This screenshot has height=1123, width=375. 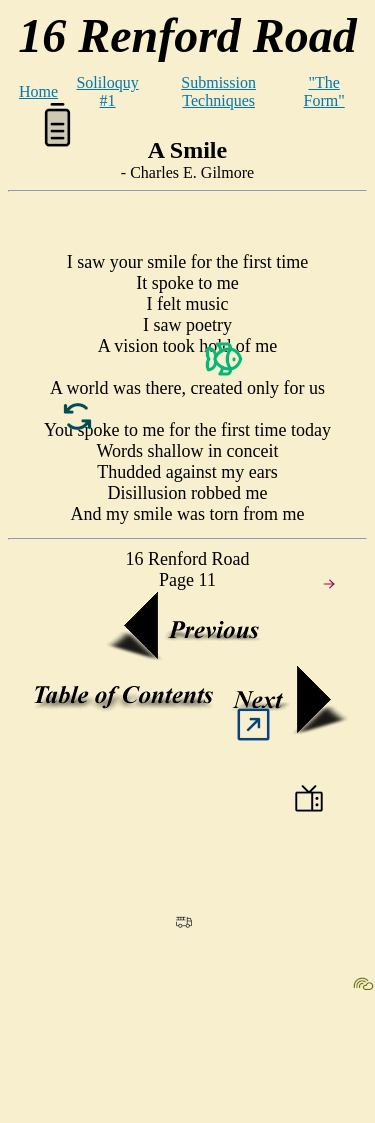 I want to click on open link in new window, so click(x=253, y=724).